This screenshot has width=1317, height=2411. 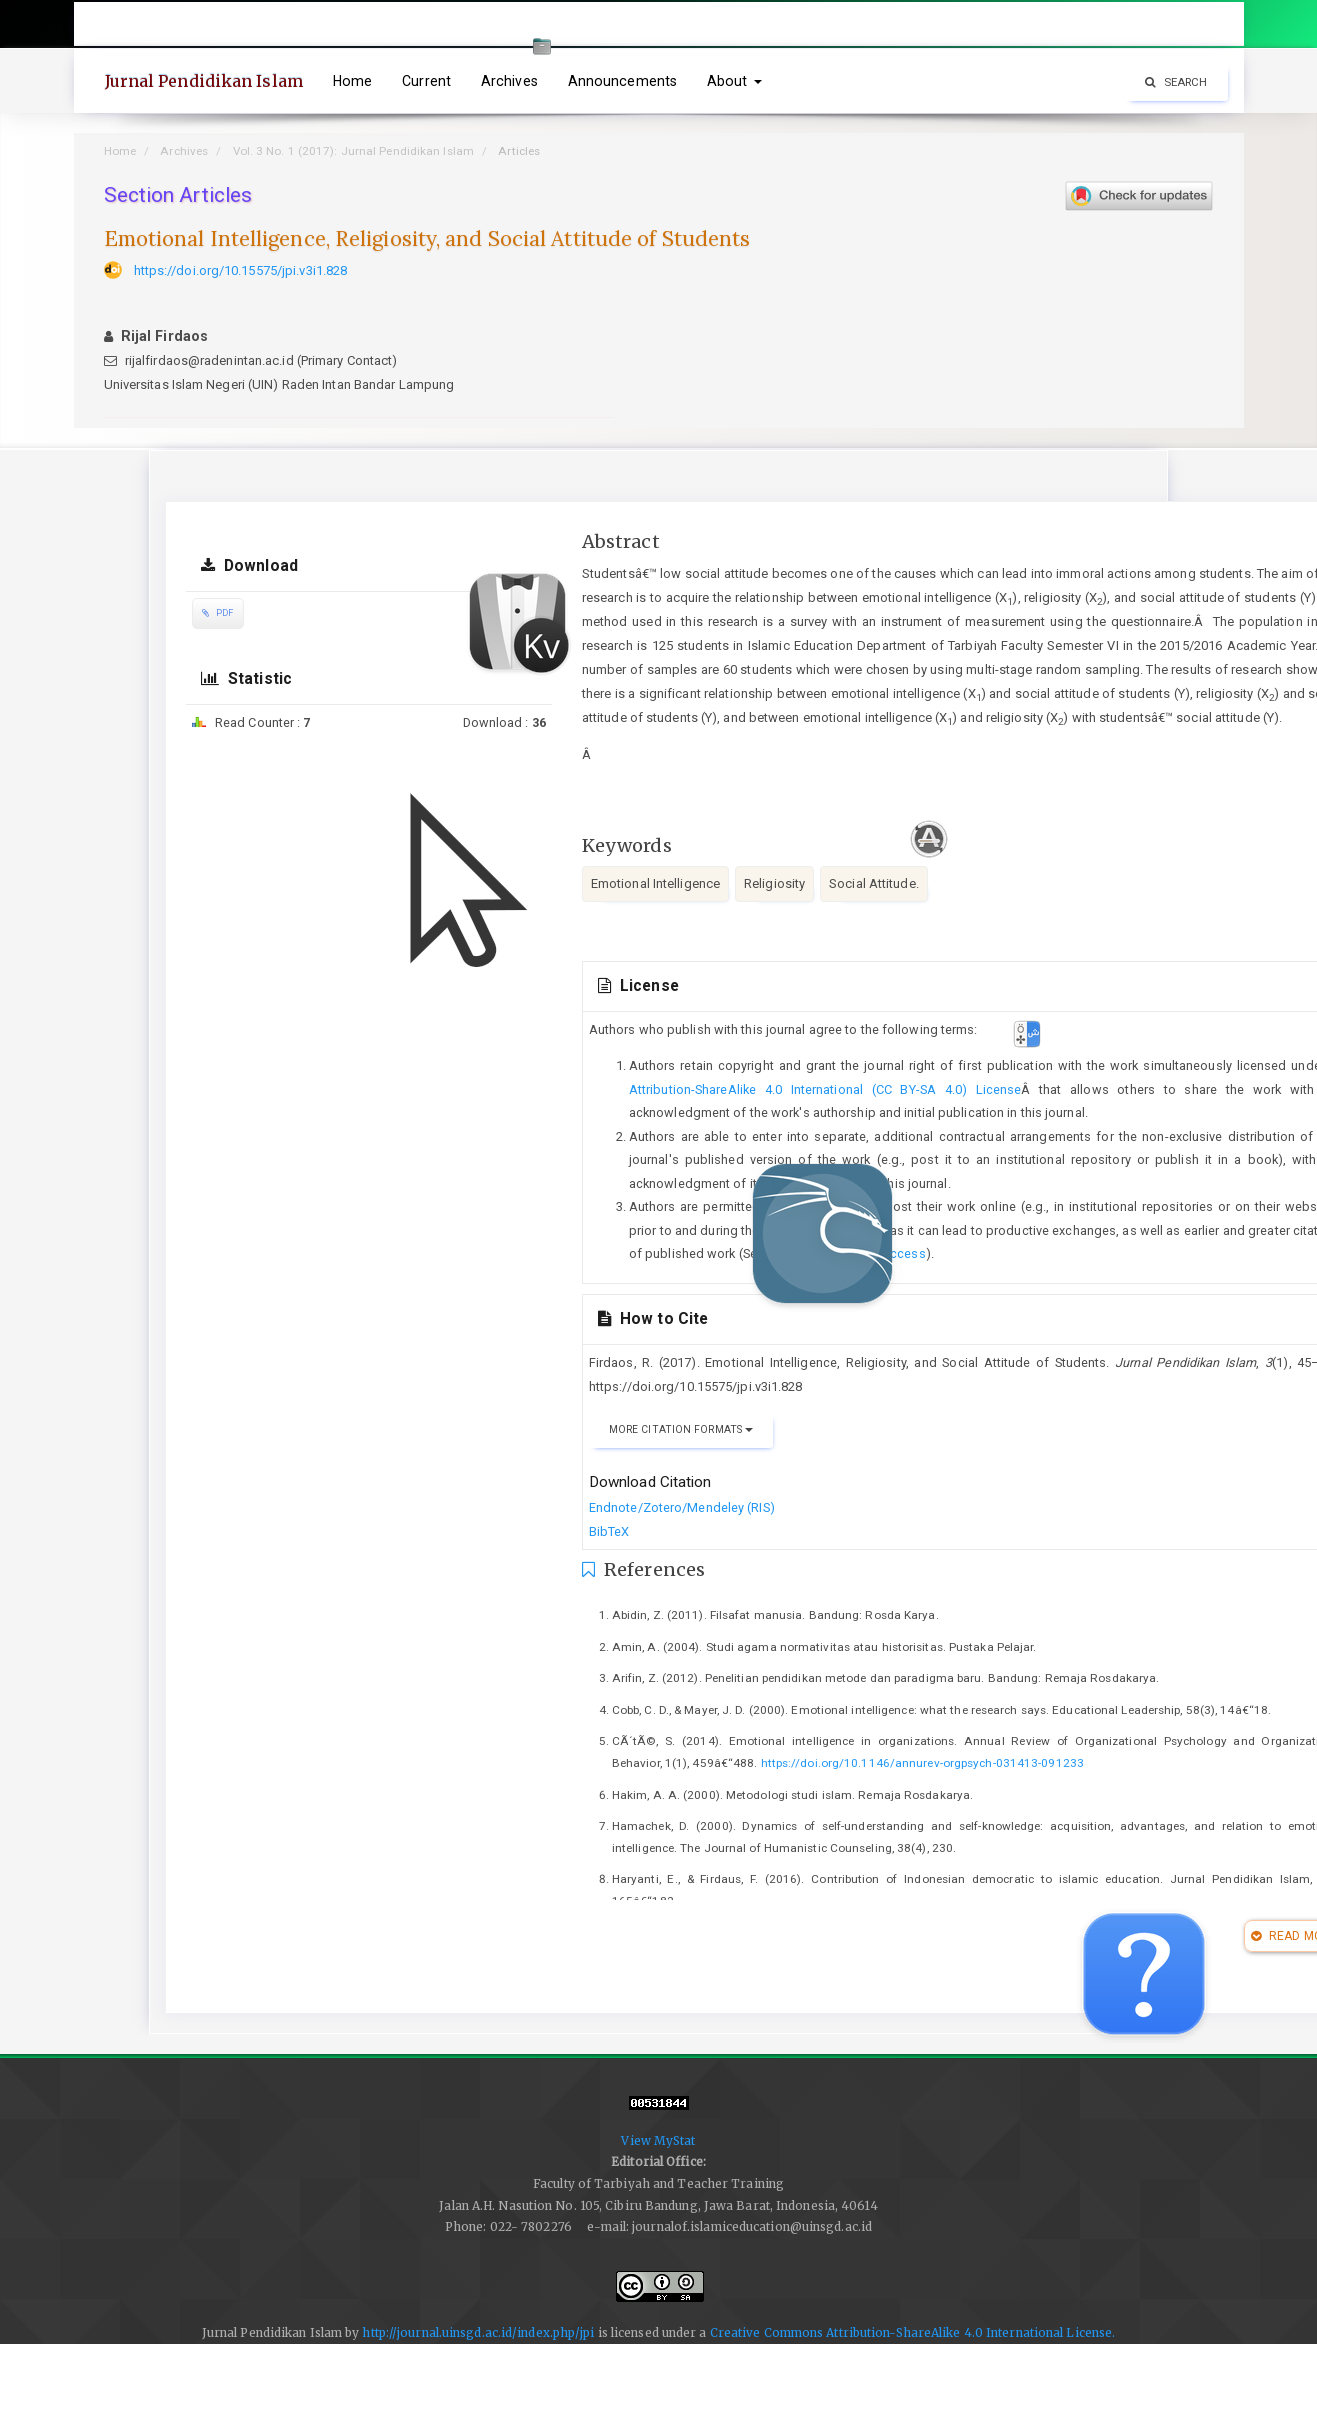 I want to click on cursor or pointer indicator, so click(x=470, y=880).